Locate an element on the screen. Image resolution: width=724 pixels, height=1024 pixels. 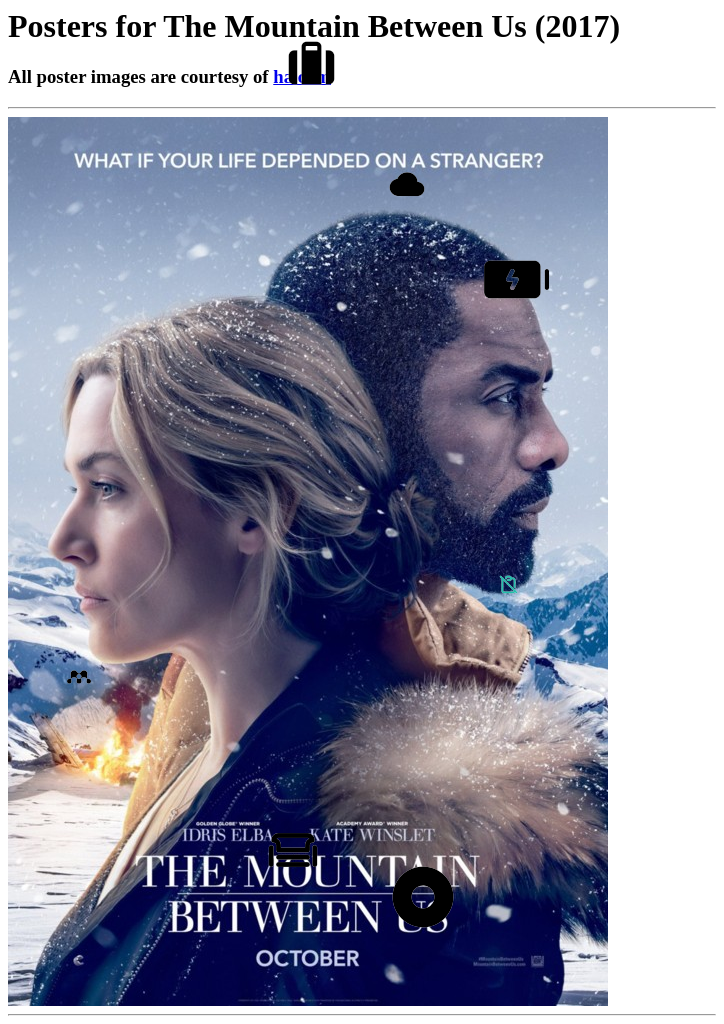
indicates a selected radio button option is located at coordinates (423, 897).